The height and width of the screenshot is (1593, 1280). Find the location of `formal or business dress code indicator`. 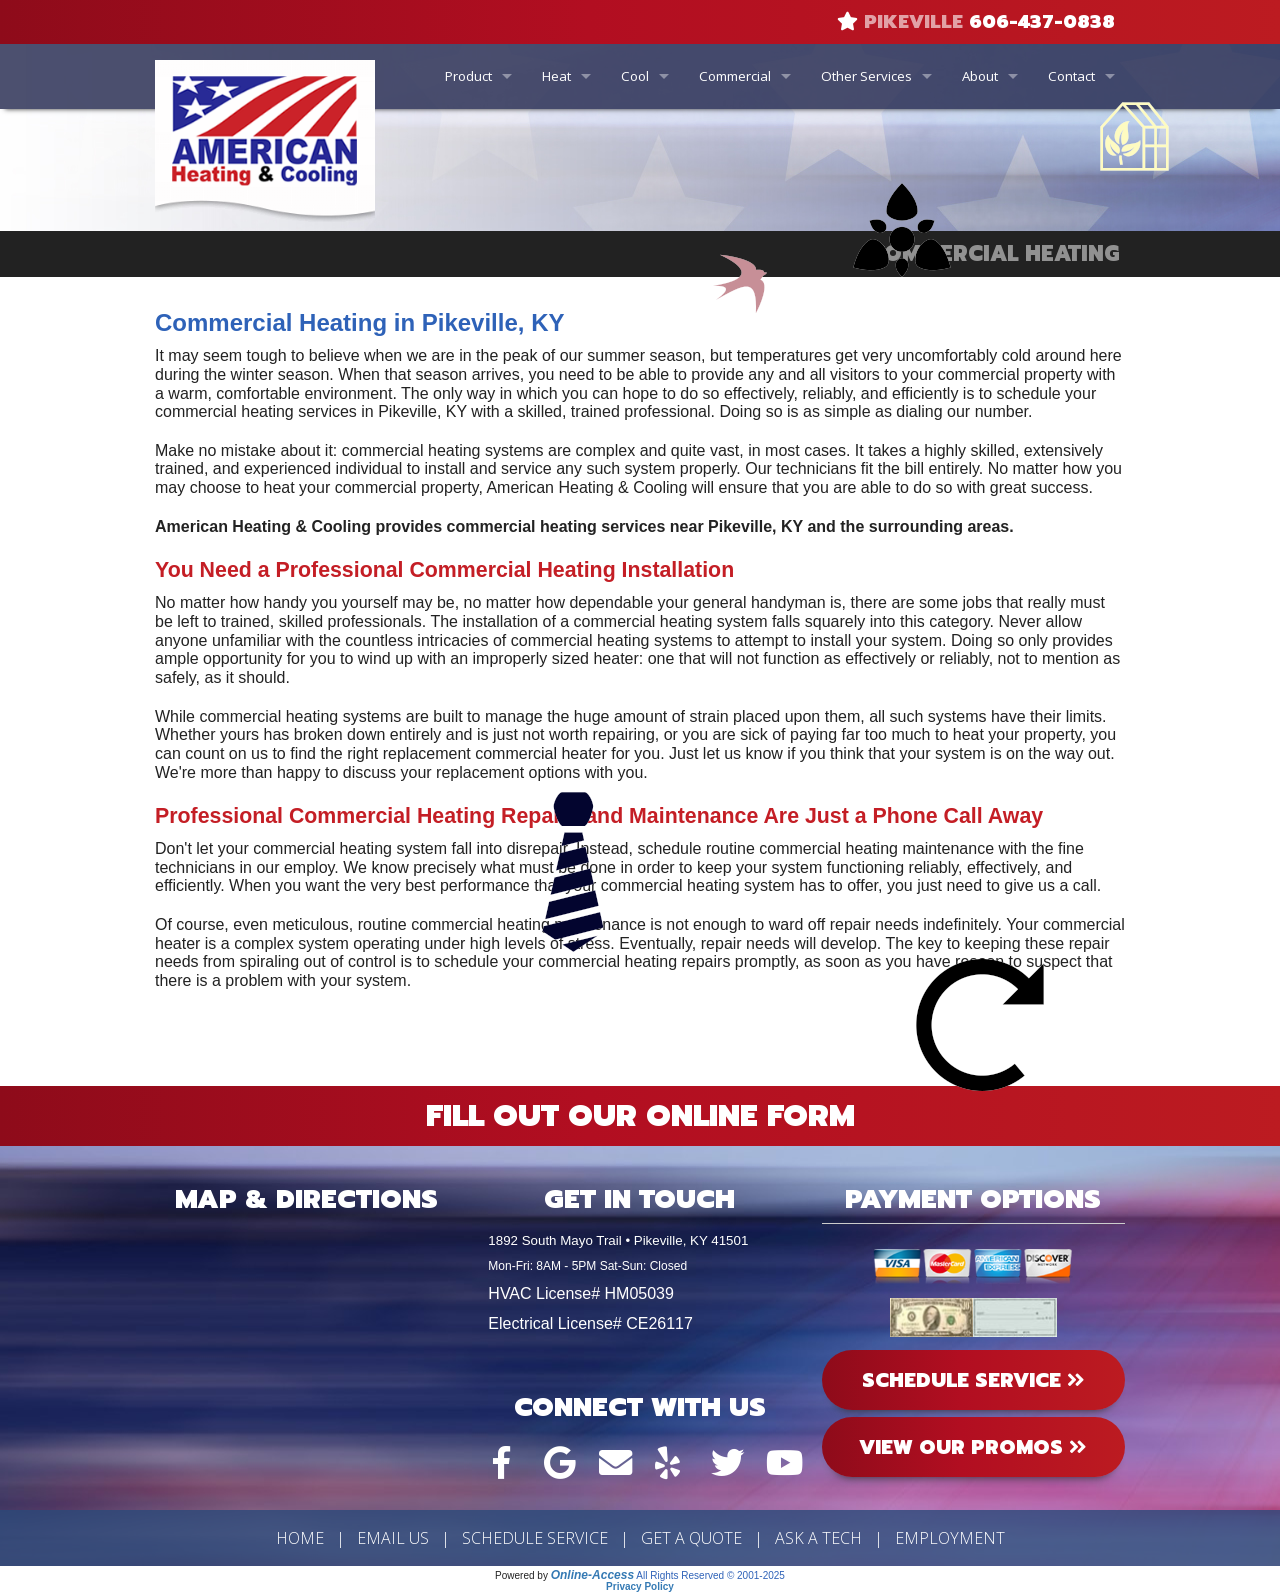

formal or business dress code indicator is located at coordinates (573, 872).